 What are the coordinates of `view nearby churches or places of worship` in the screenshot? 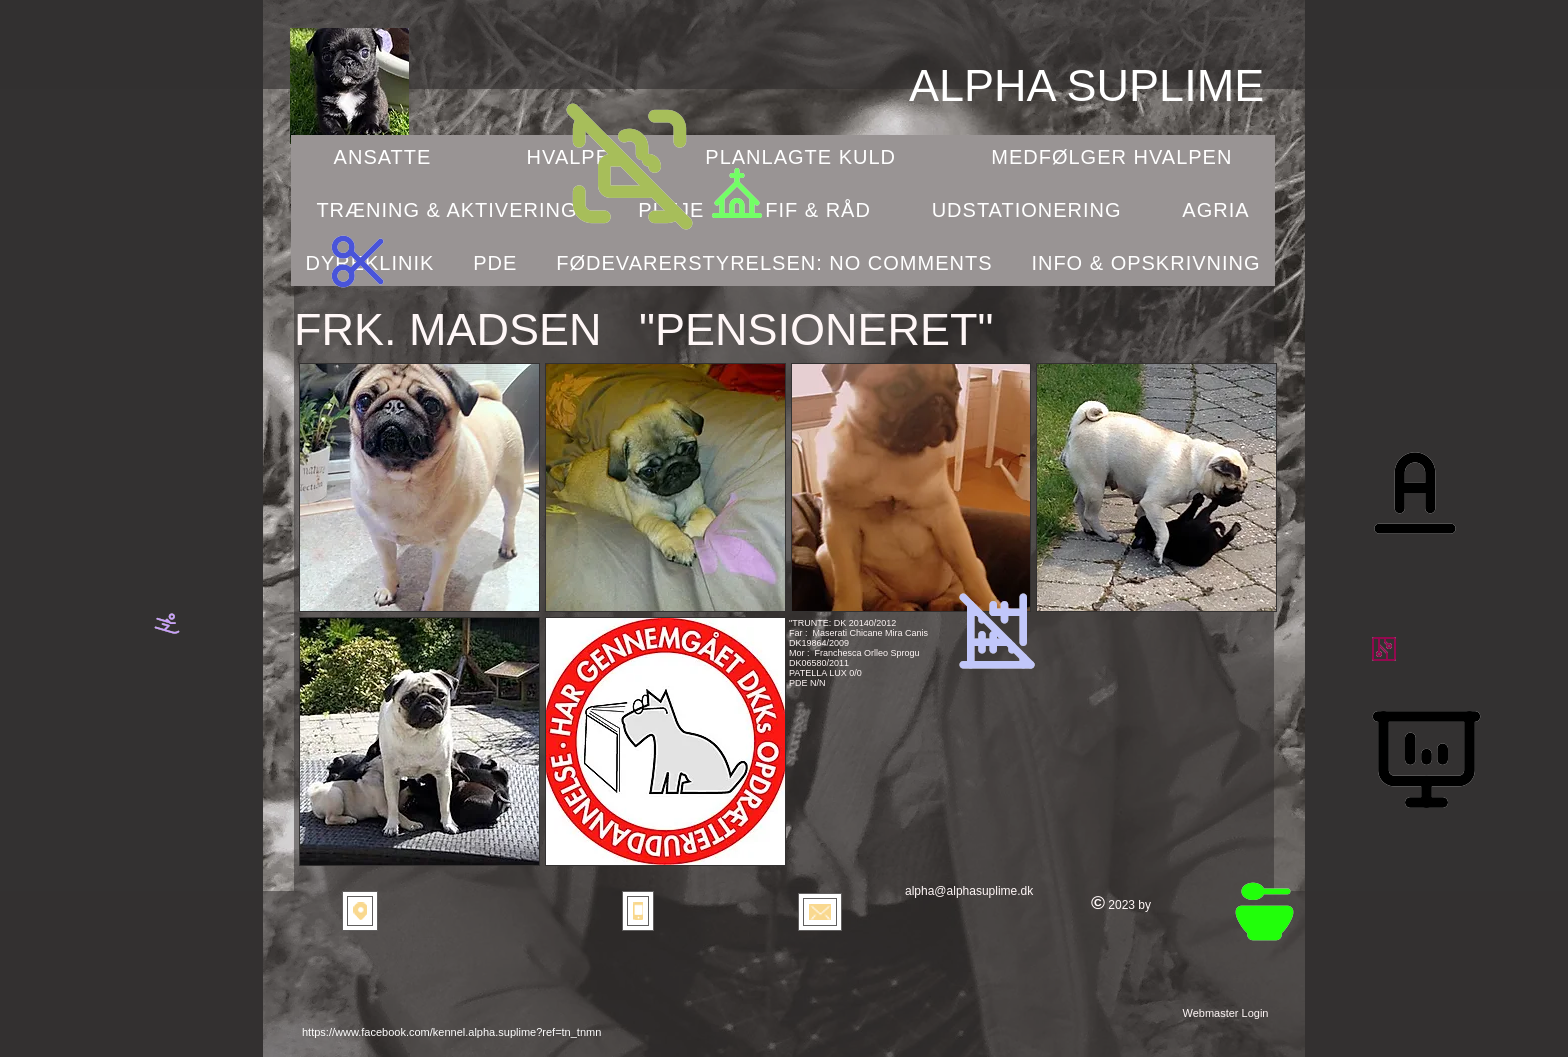 It's located at (737, 193).